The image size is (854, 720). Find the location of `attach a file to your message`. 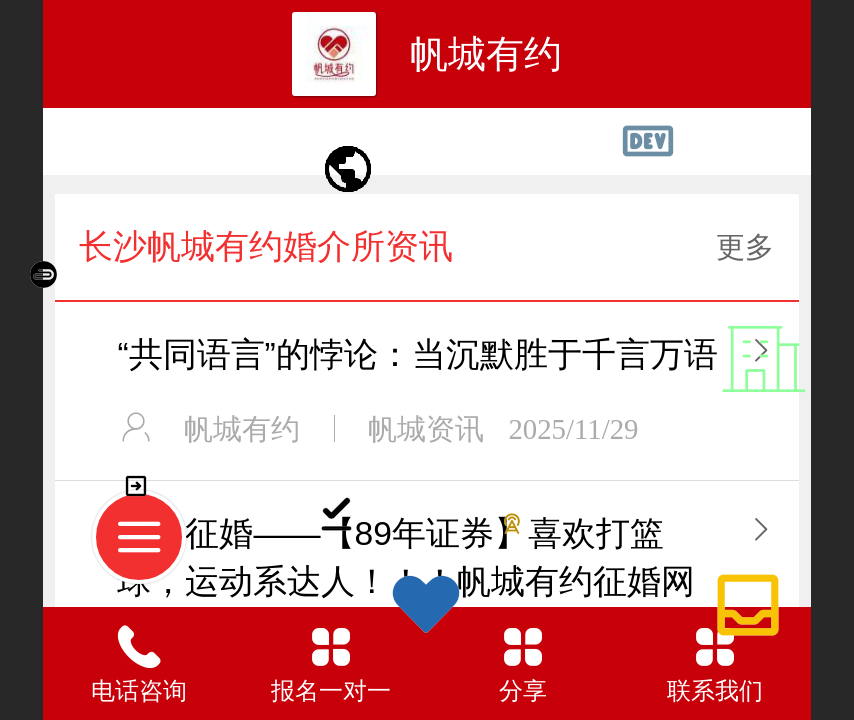

attach a file to your message is located at coordinates (43, 274).